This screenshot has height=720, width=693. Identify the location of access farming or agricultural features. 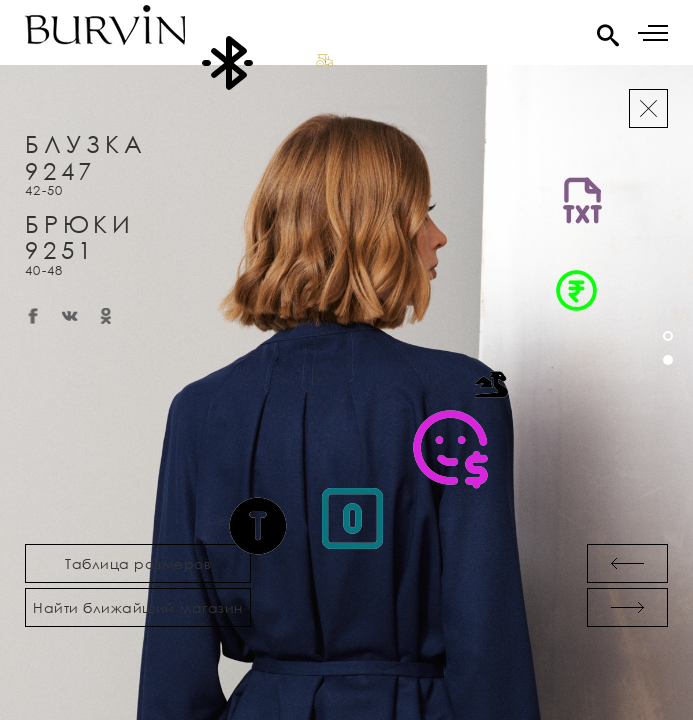
(324, 60).